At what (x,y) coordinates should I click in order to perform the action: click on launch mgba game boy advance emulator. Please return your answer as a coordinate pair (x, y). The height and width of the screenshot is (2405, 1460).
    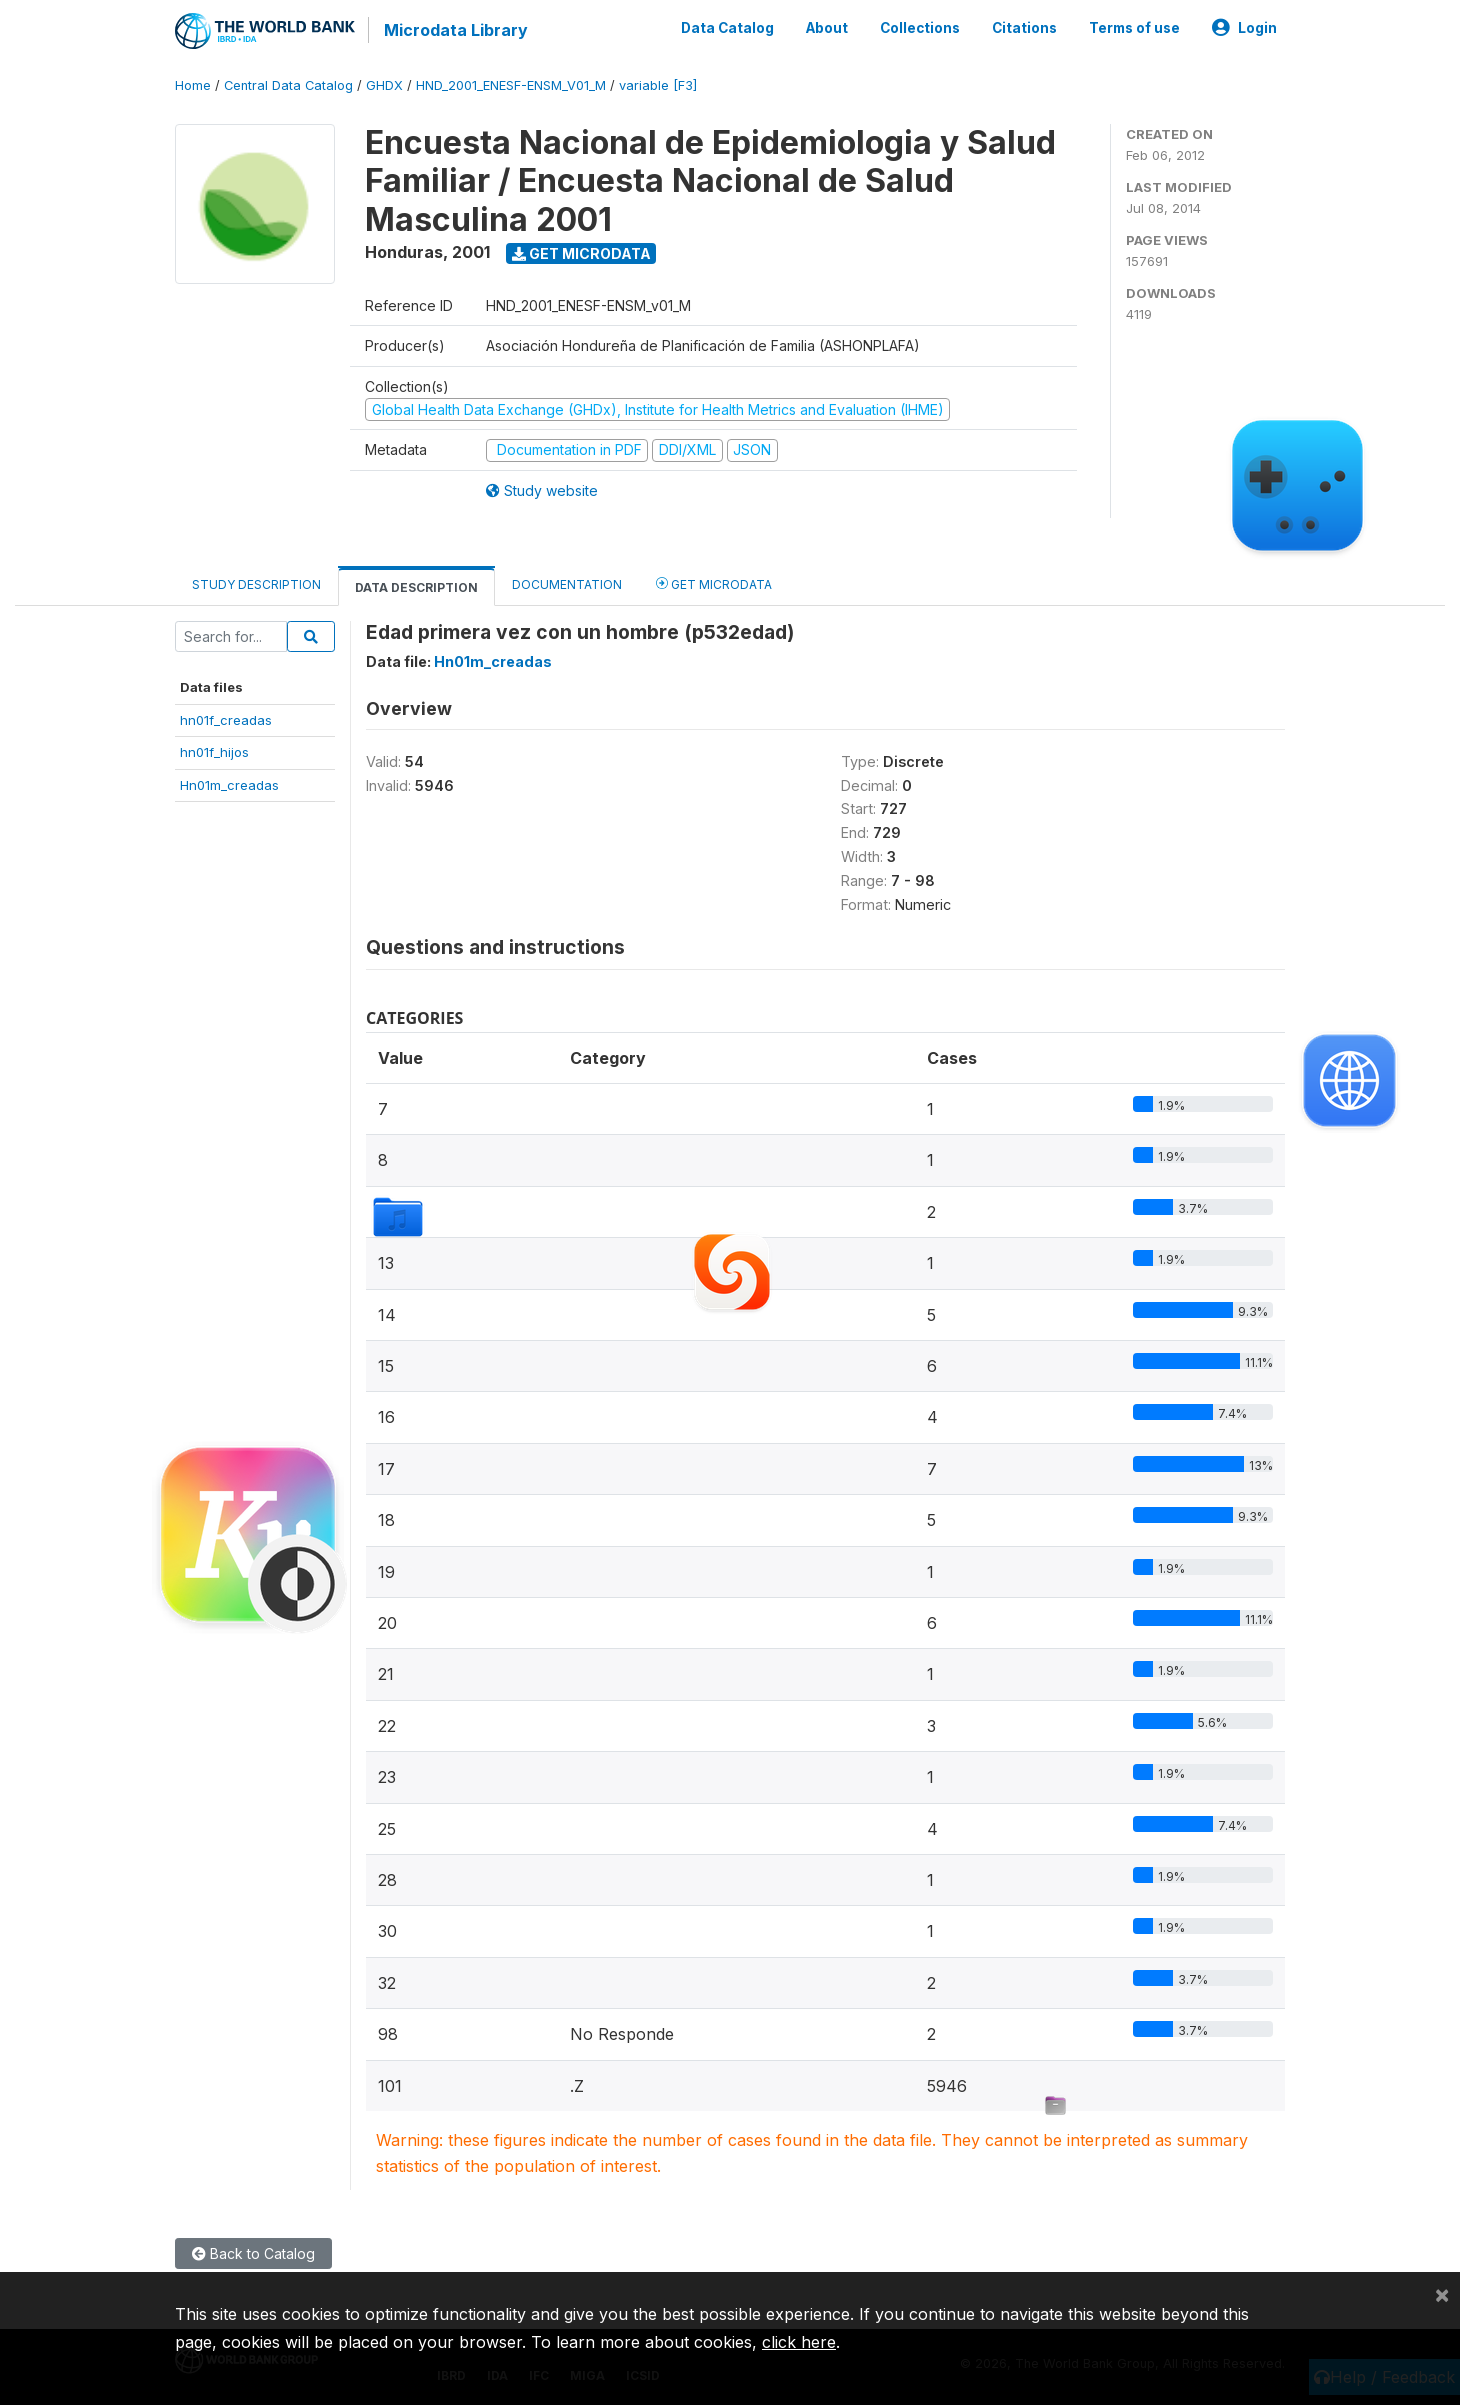
    Looking at the image, I should click on (1297, 485).